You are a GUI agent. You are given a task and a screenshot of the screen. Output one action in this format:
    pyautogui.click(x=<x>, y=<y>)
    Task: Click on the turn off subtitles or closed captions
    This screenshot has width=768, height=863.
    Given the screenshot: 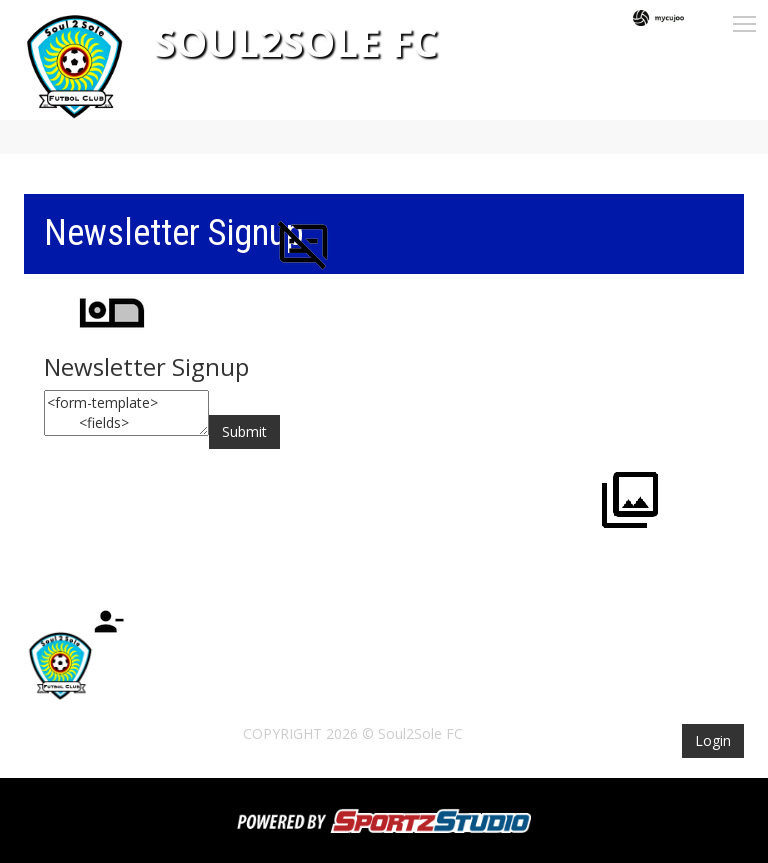 What is the action you would take?
    pyautogui.click(x=303, y=243)
    